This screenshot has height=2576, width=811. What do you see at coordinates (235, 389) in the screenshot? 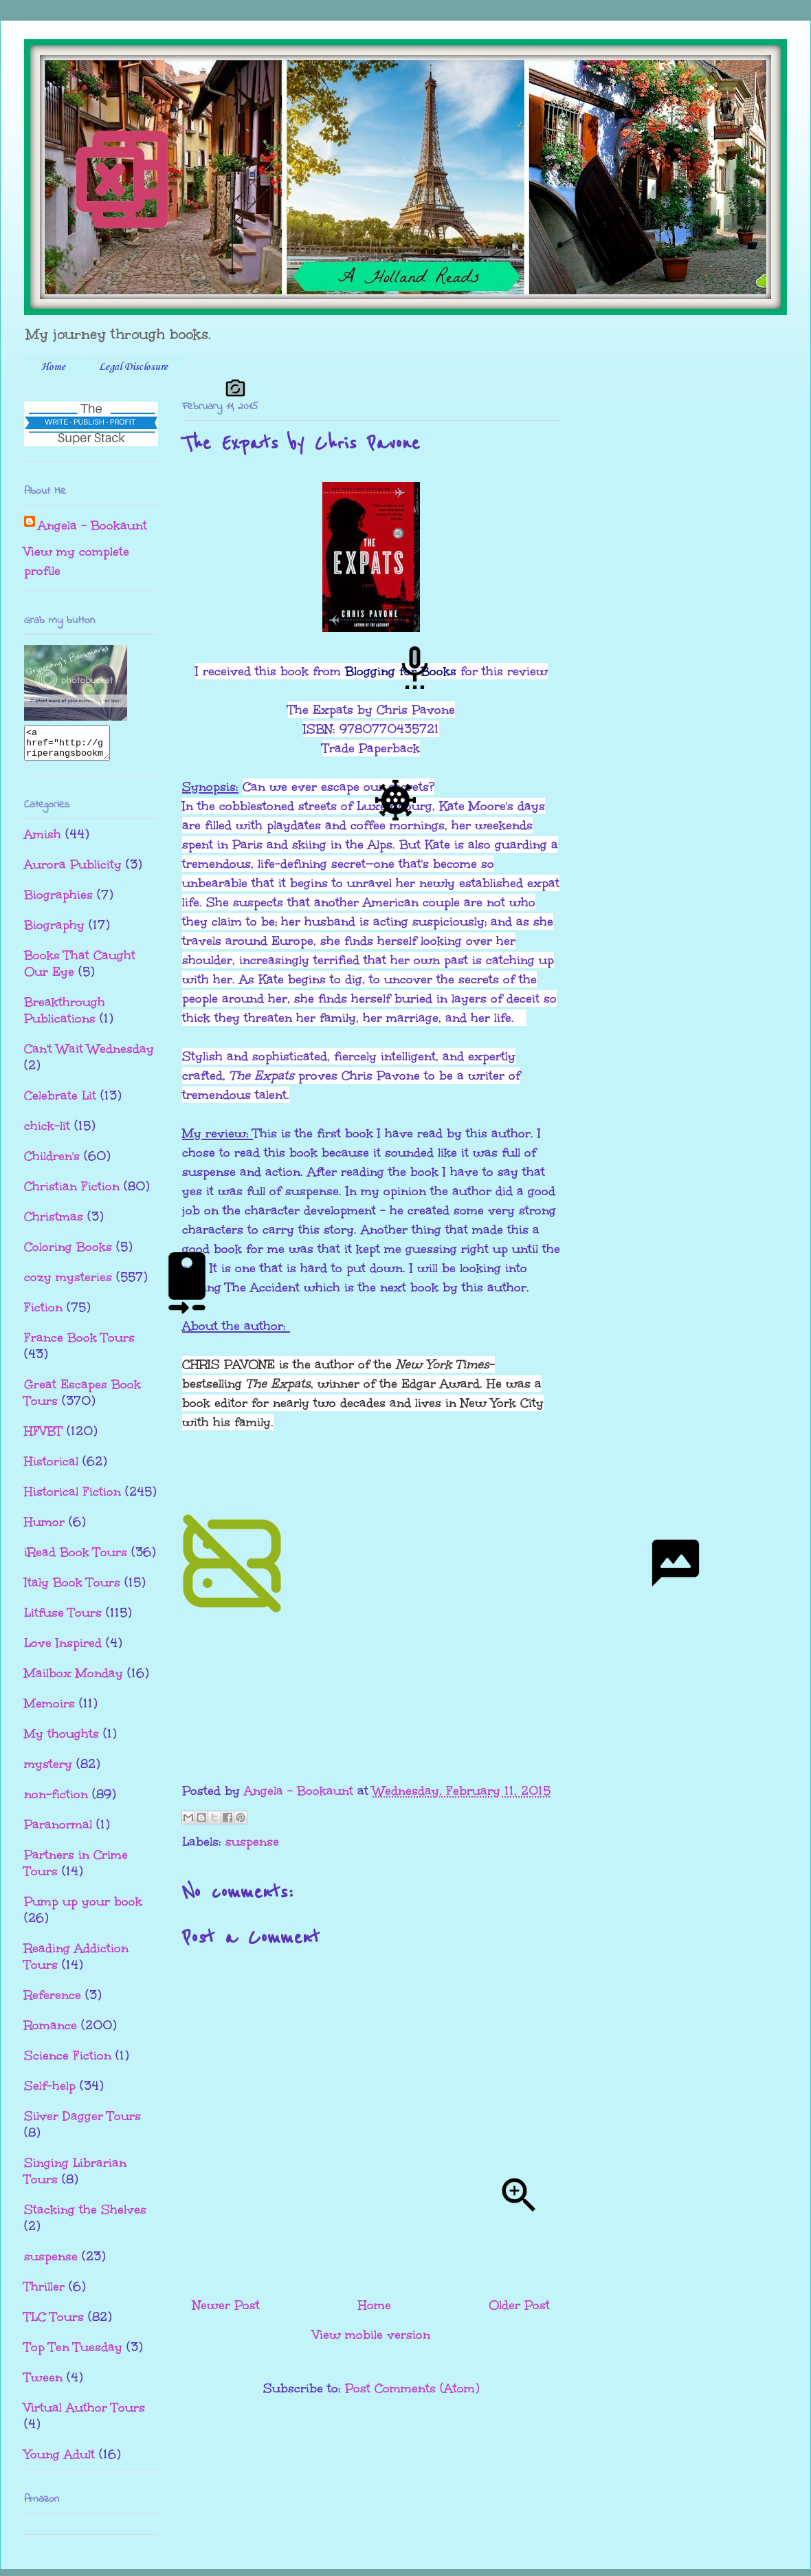
I see `access party mode camera effects` at bounding box center [235, 389].